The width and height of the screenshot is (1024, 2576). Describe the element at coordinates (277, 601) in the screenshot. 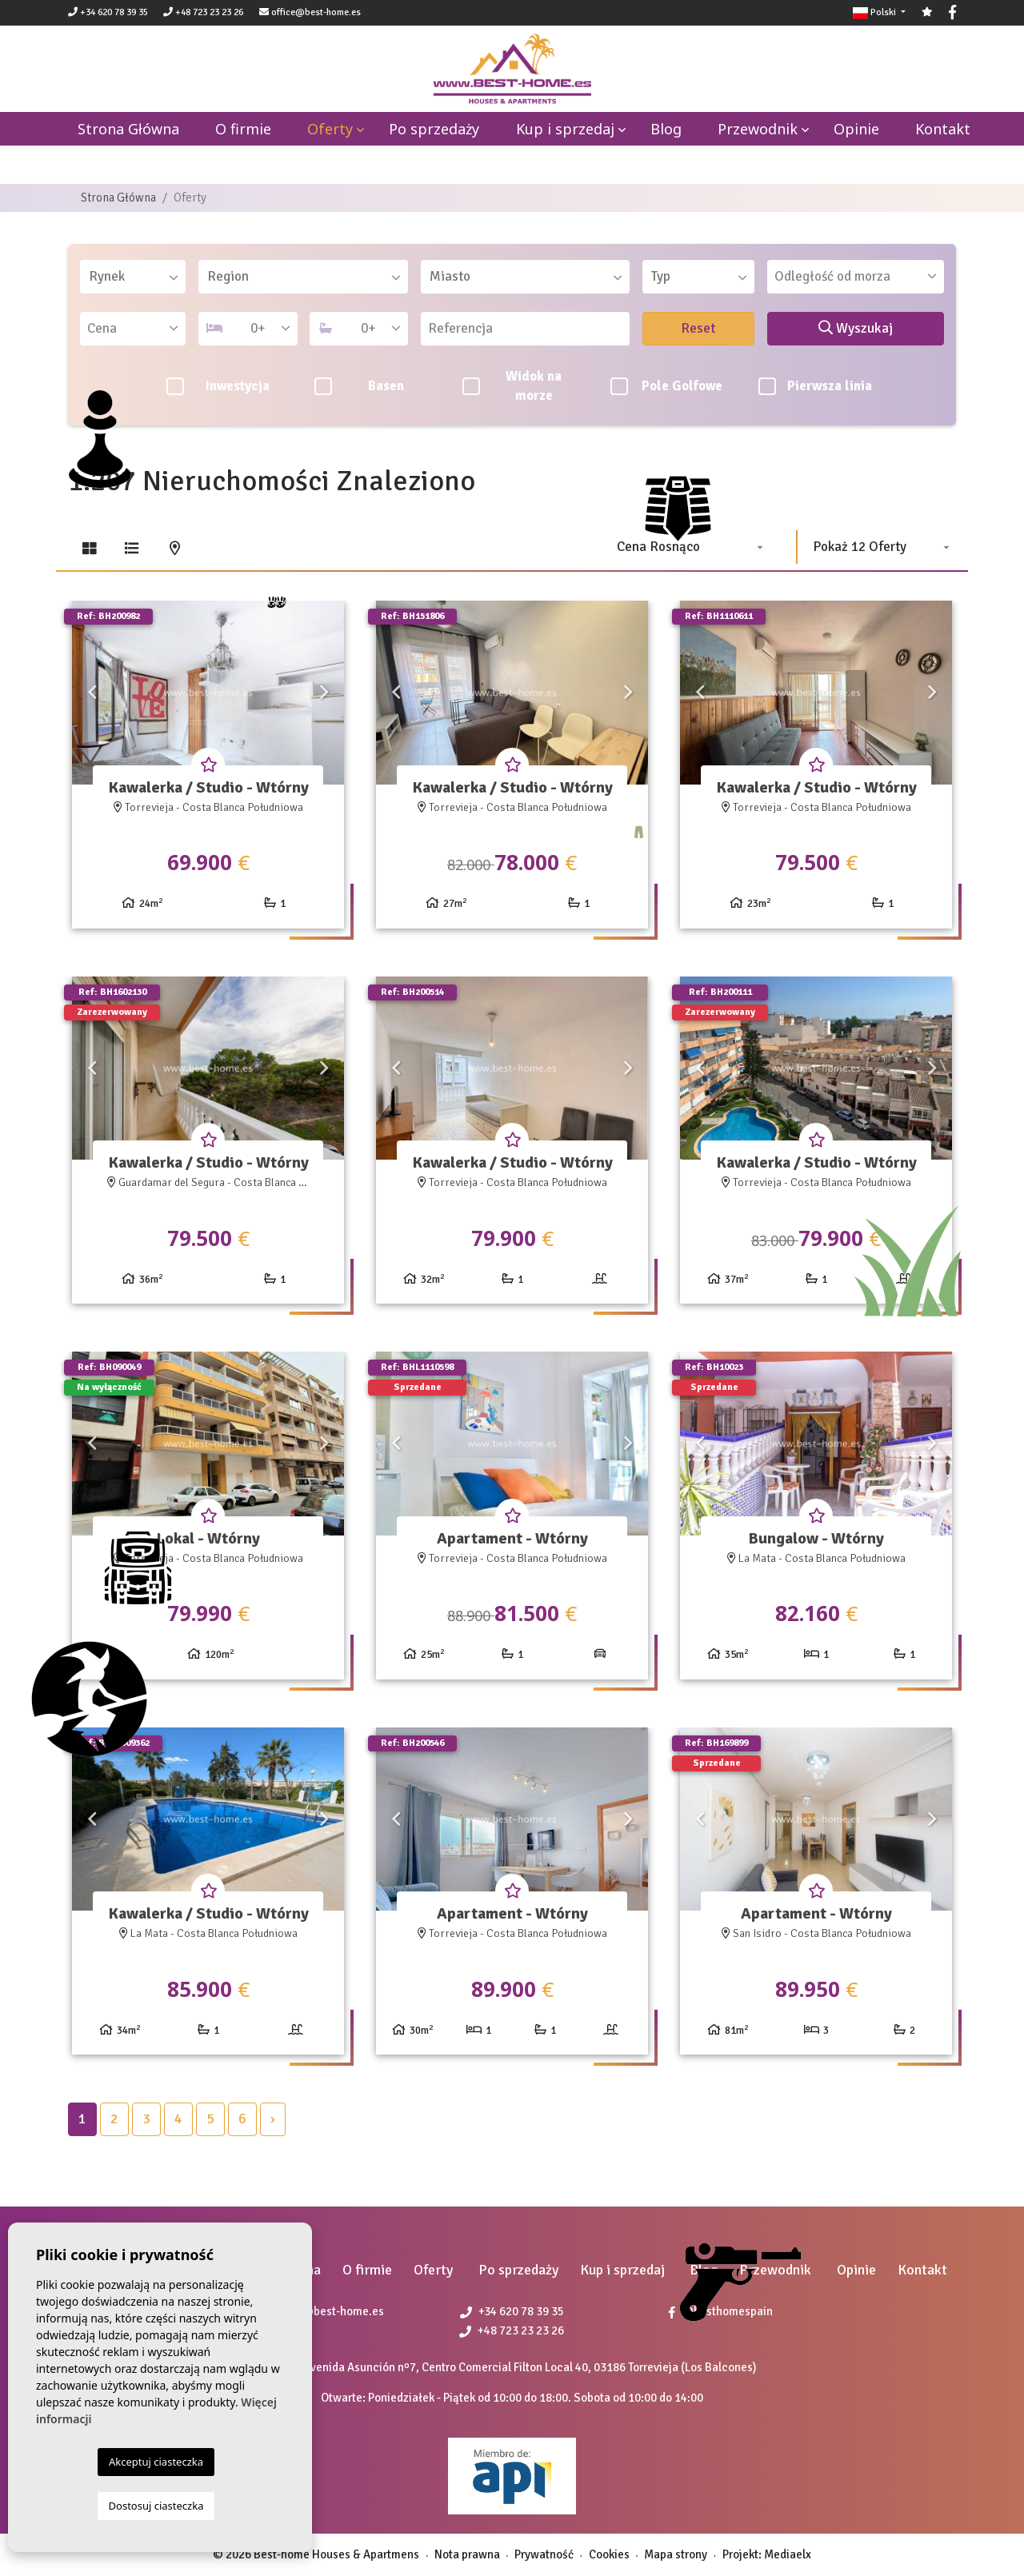

I see `equip bunny slippers cosmetic item` at that location.